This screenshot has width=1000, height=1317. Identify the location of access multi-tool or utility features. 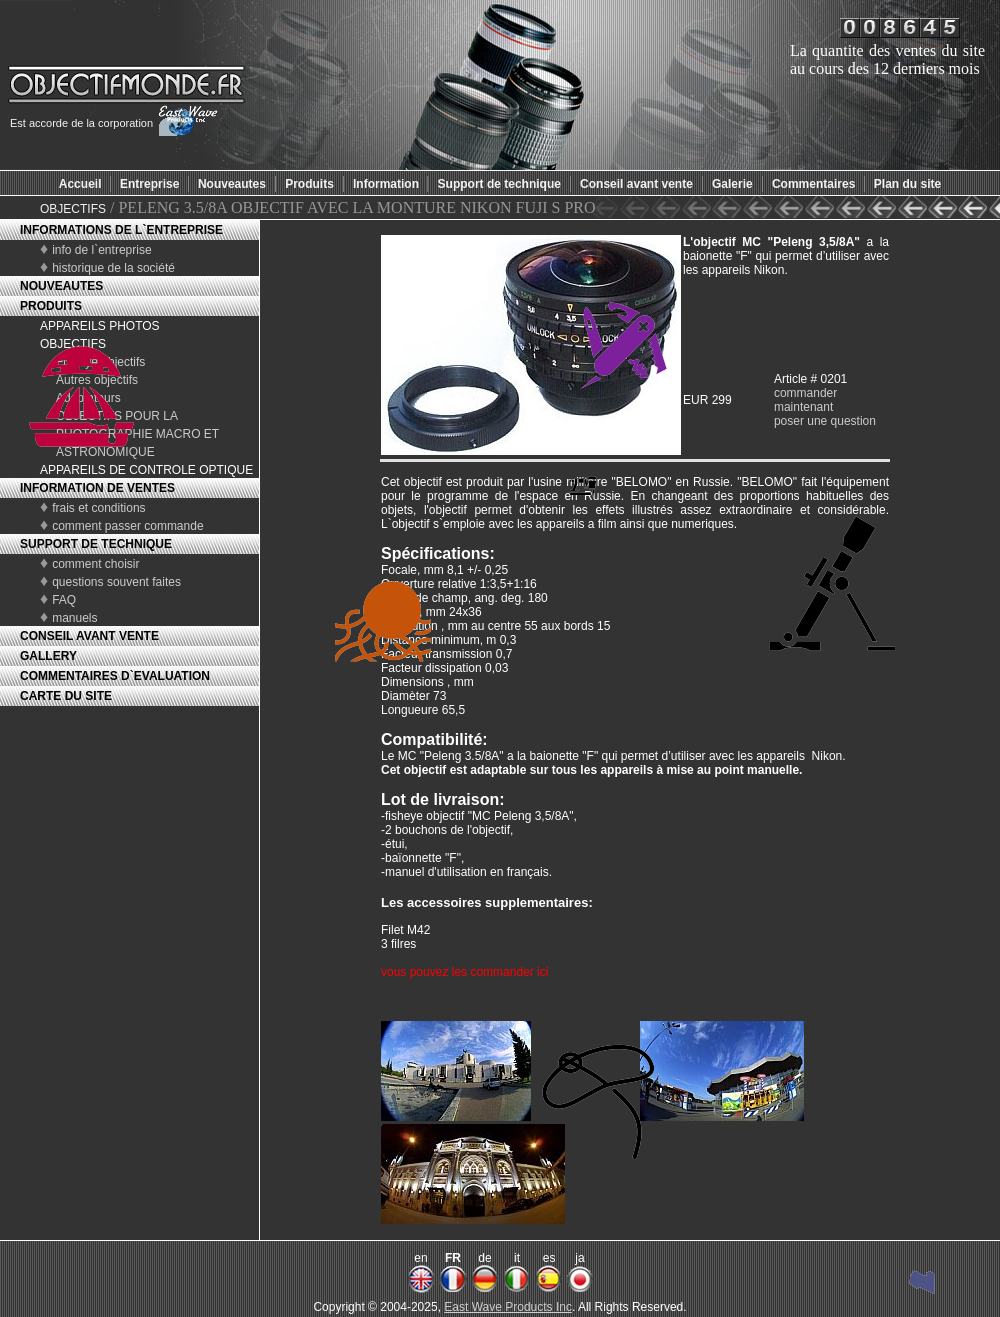
(624, 345).